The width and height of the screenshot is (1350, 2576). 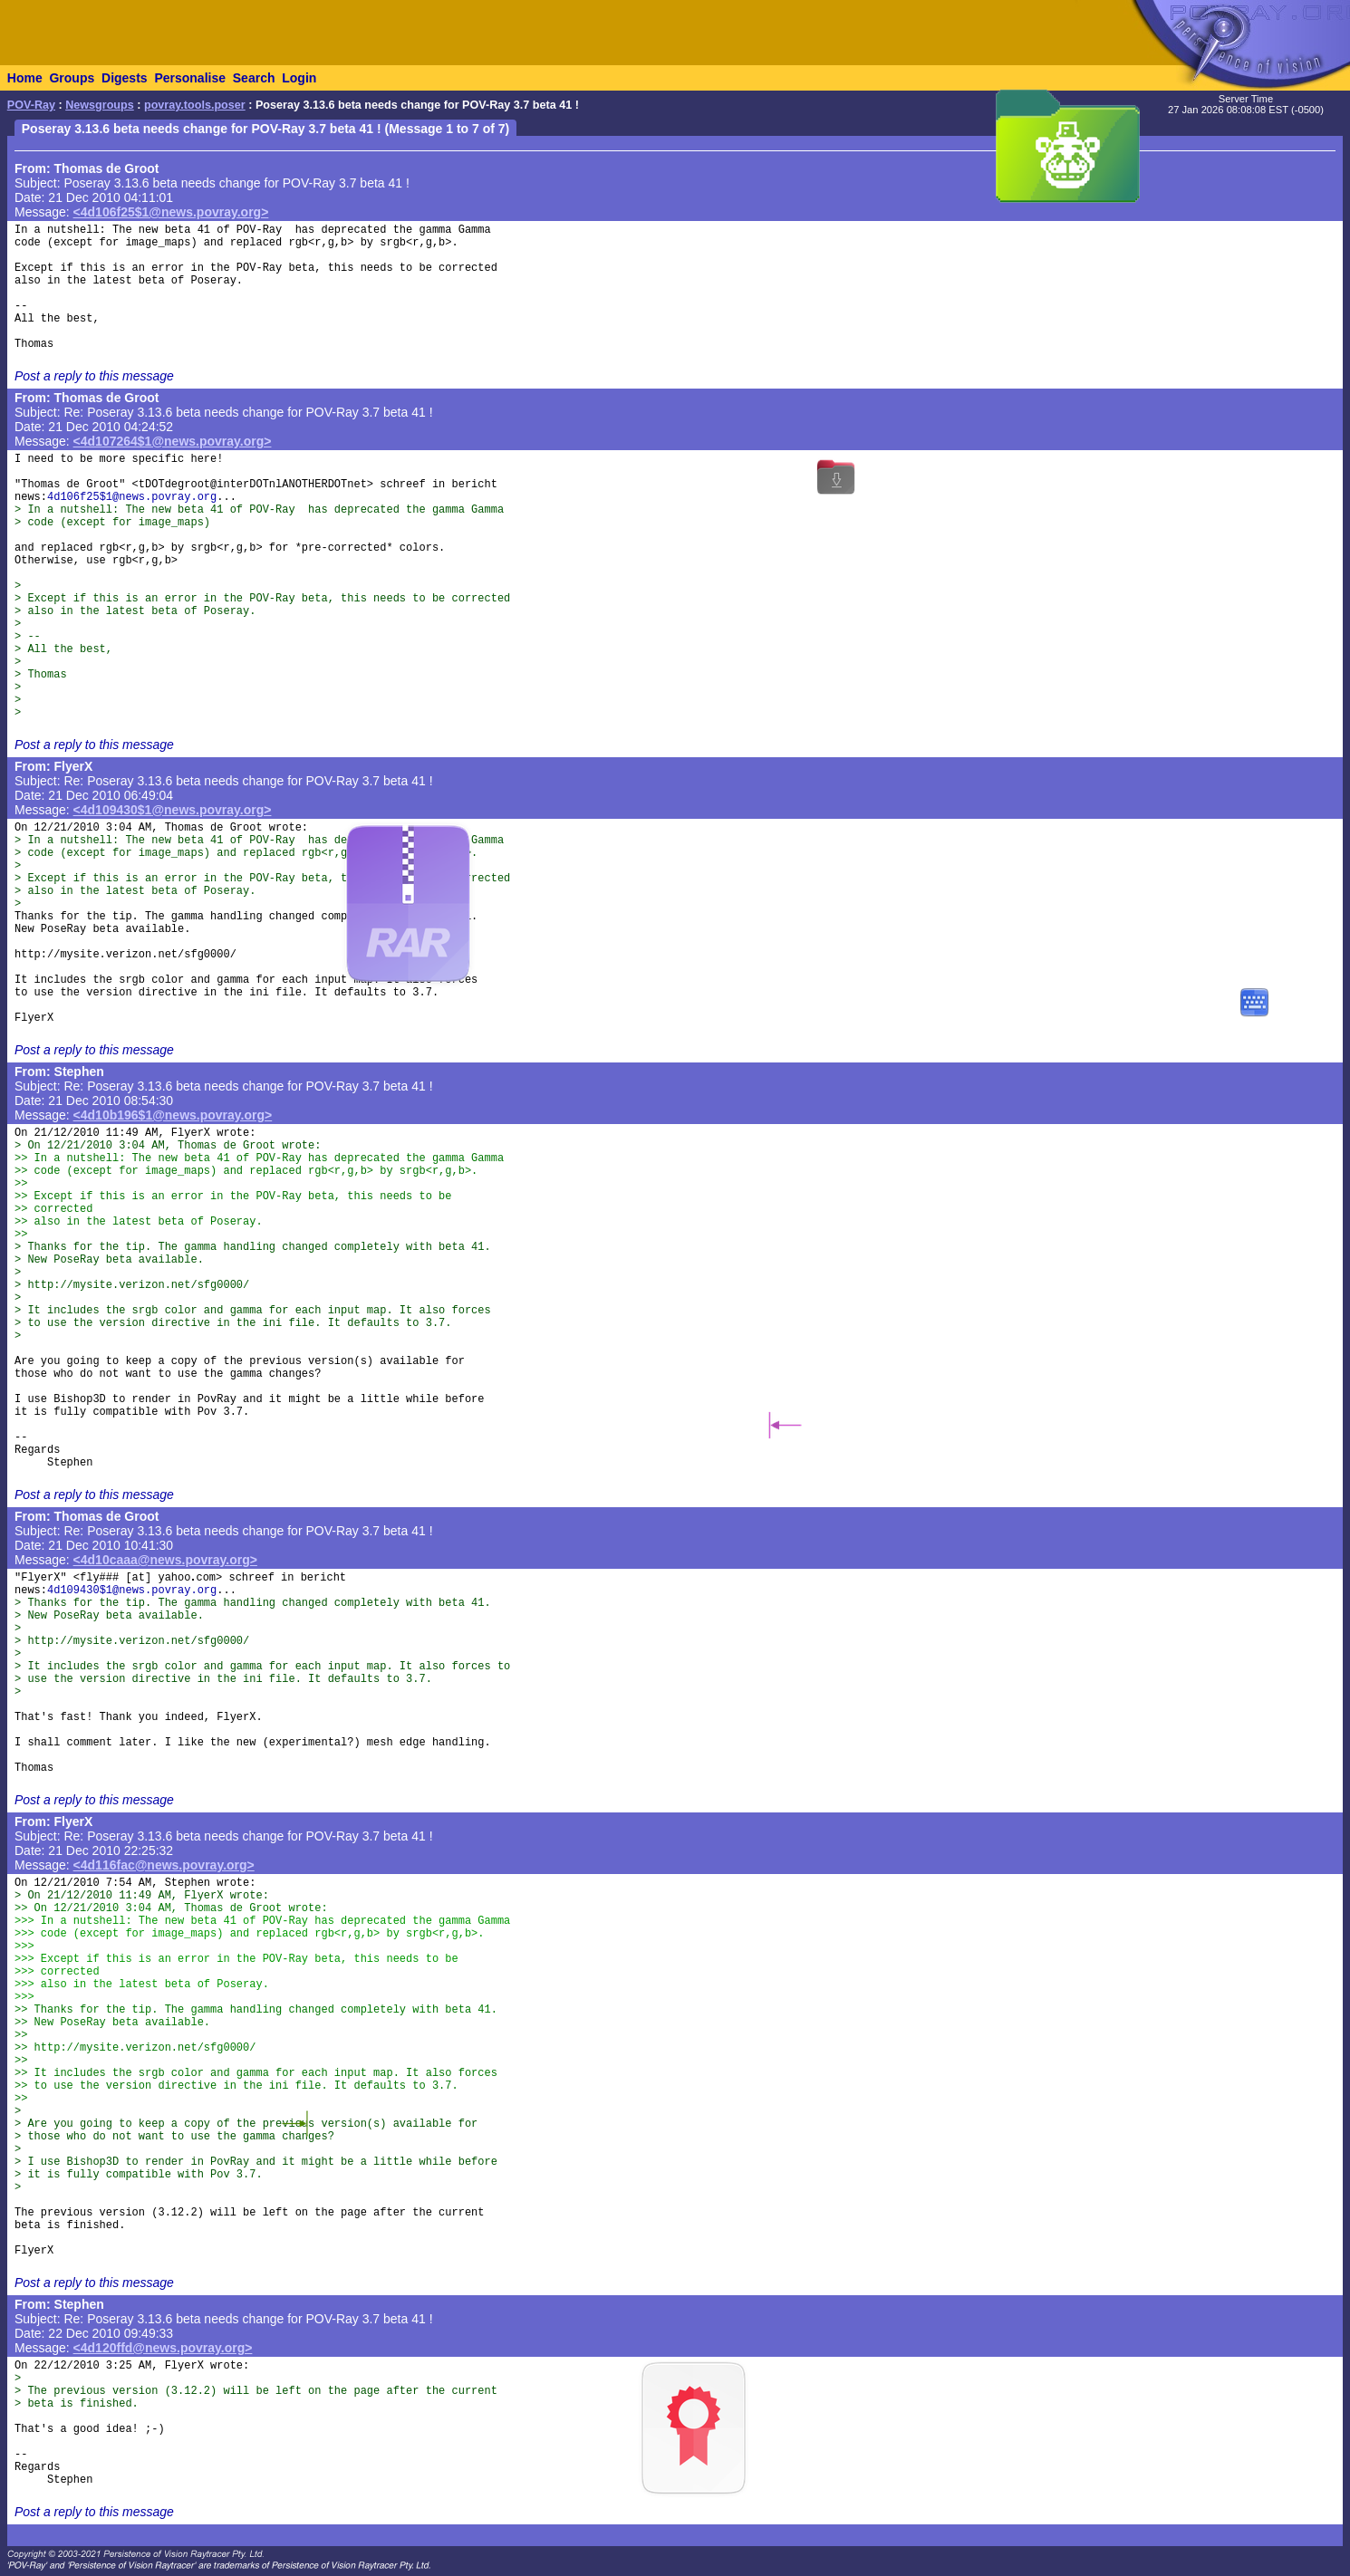 I want to click on a pkcs7 certificate file or security credential, so click(x=693, y=2427).